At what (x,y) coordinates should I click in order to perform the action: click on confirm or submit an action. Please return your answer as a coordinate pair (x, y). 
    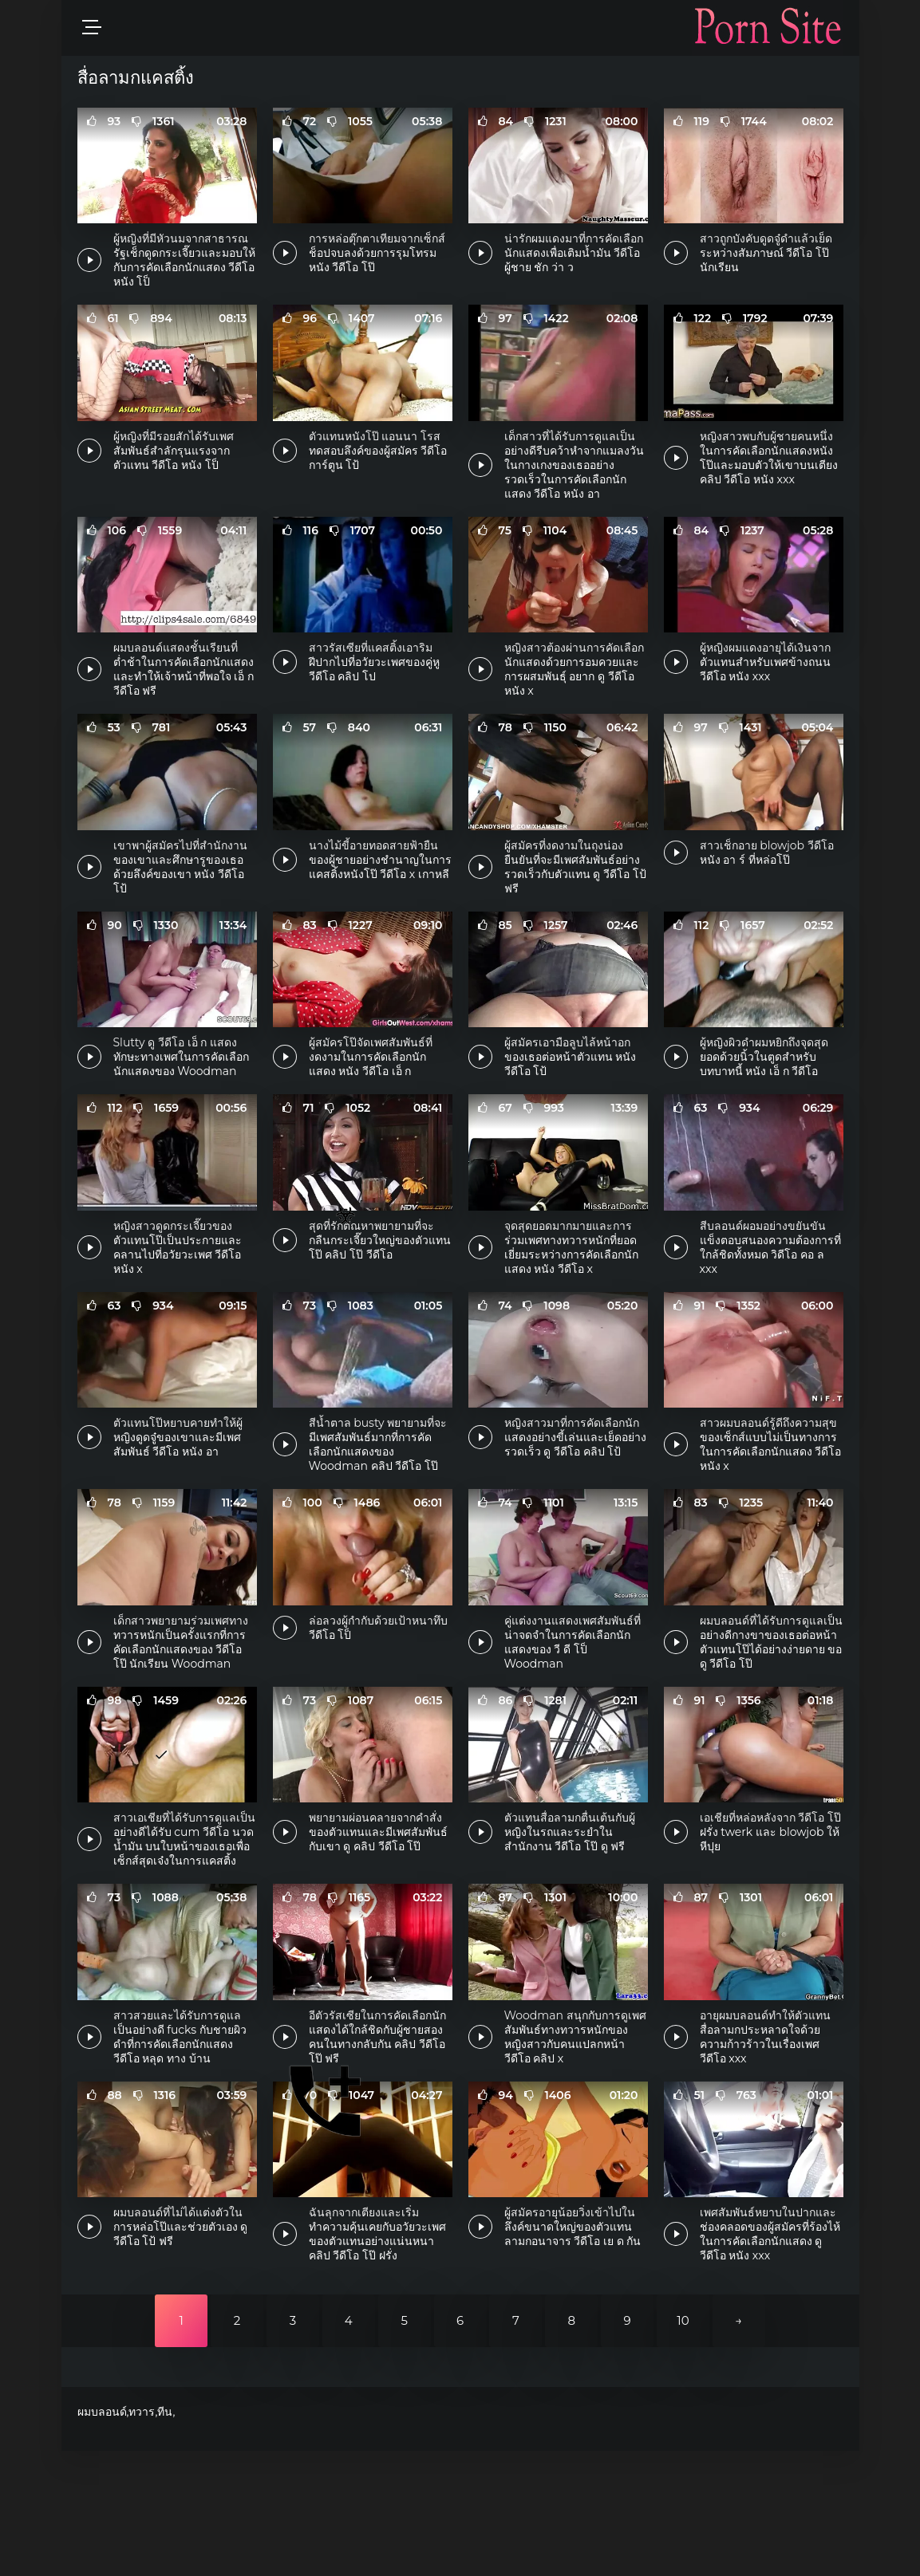
    Looking at the image, I should click on (161, 1755).